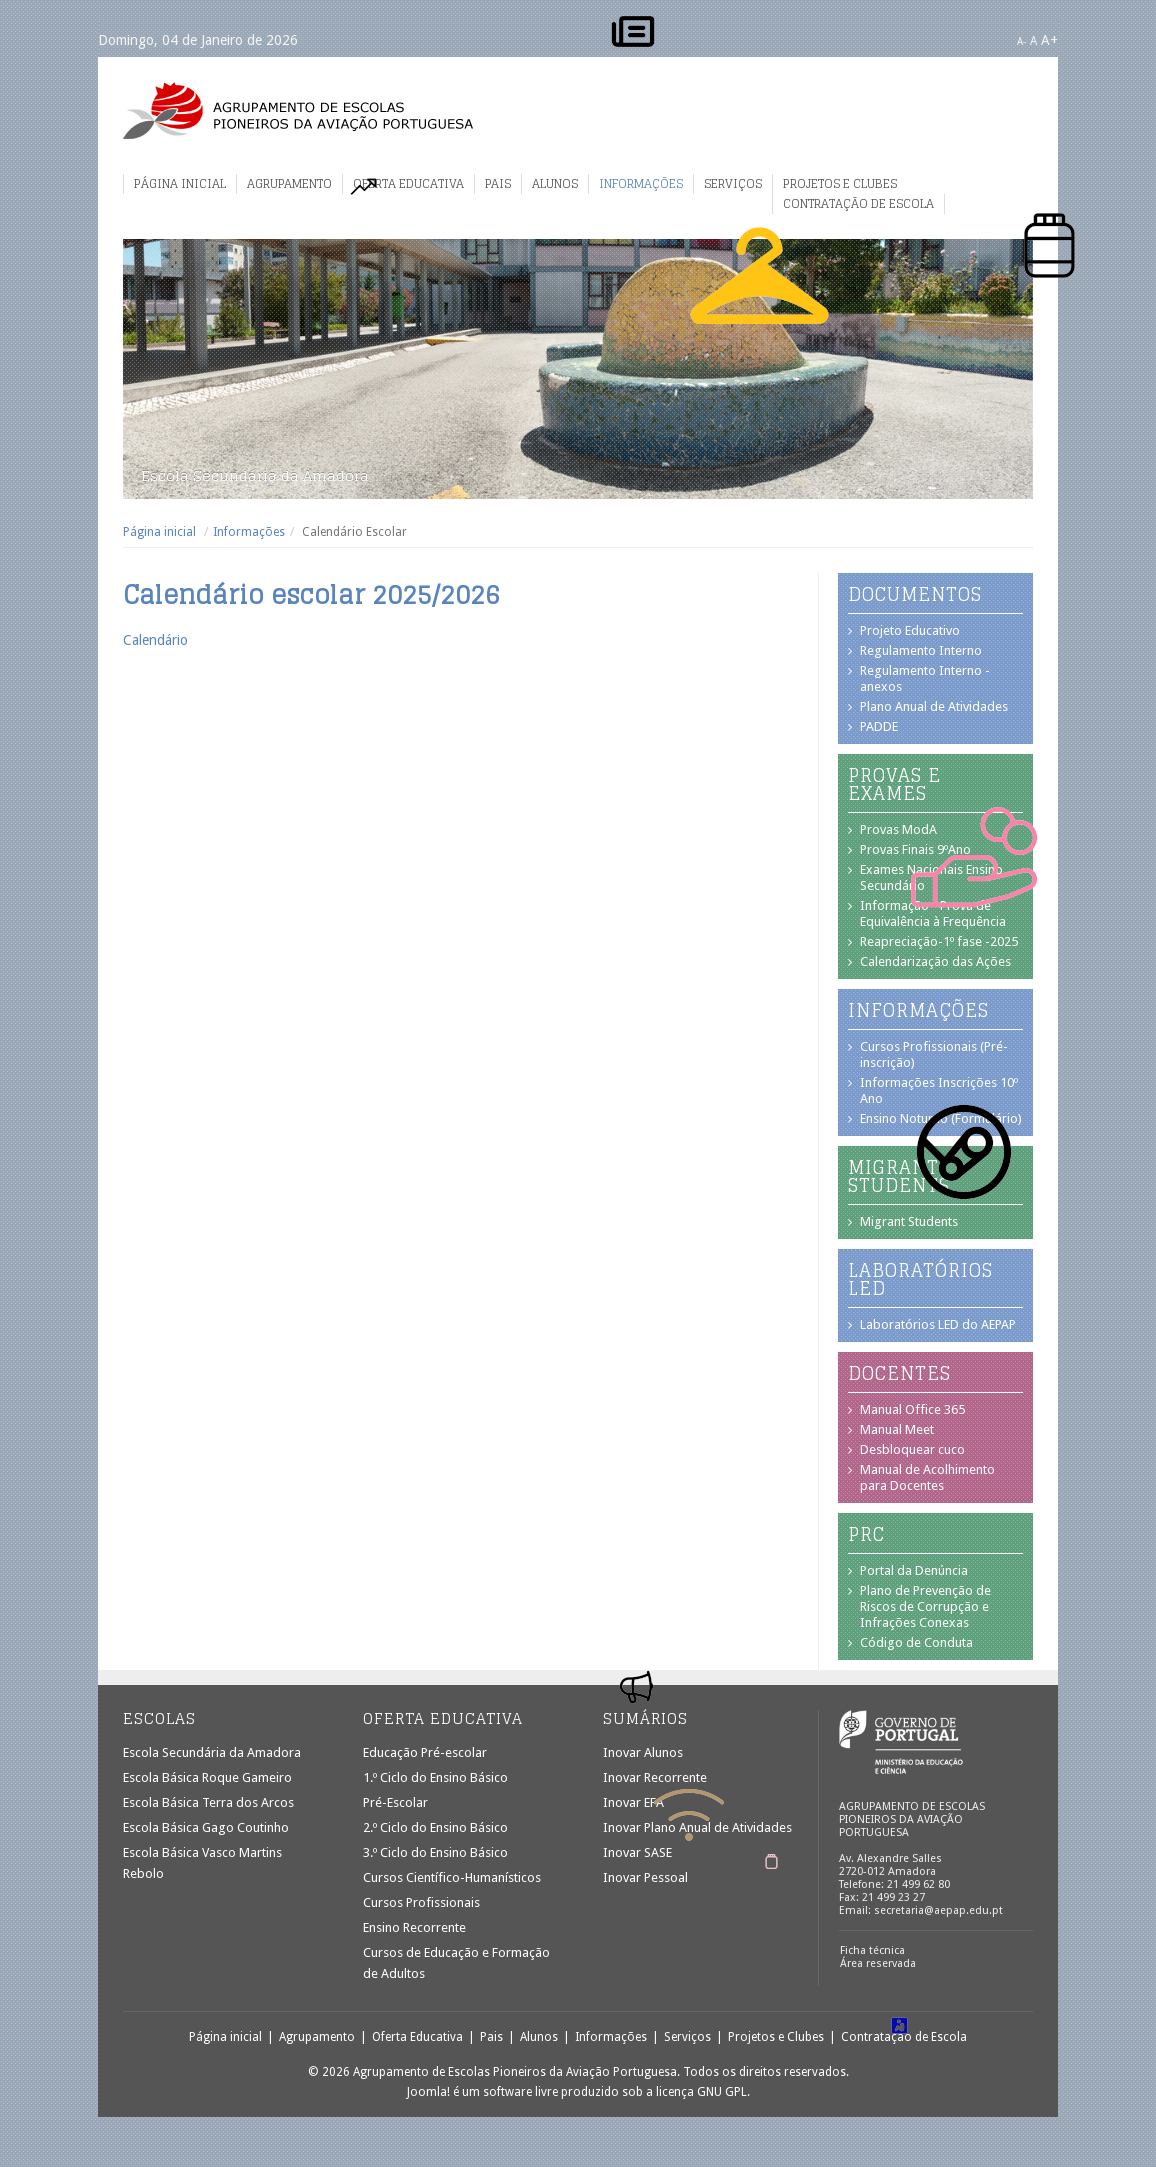 The height and width of the screenshot is (2167, 1156). I want to click on make a payment or donation, so click(978, 861).